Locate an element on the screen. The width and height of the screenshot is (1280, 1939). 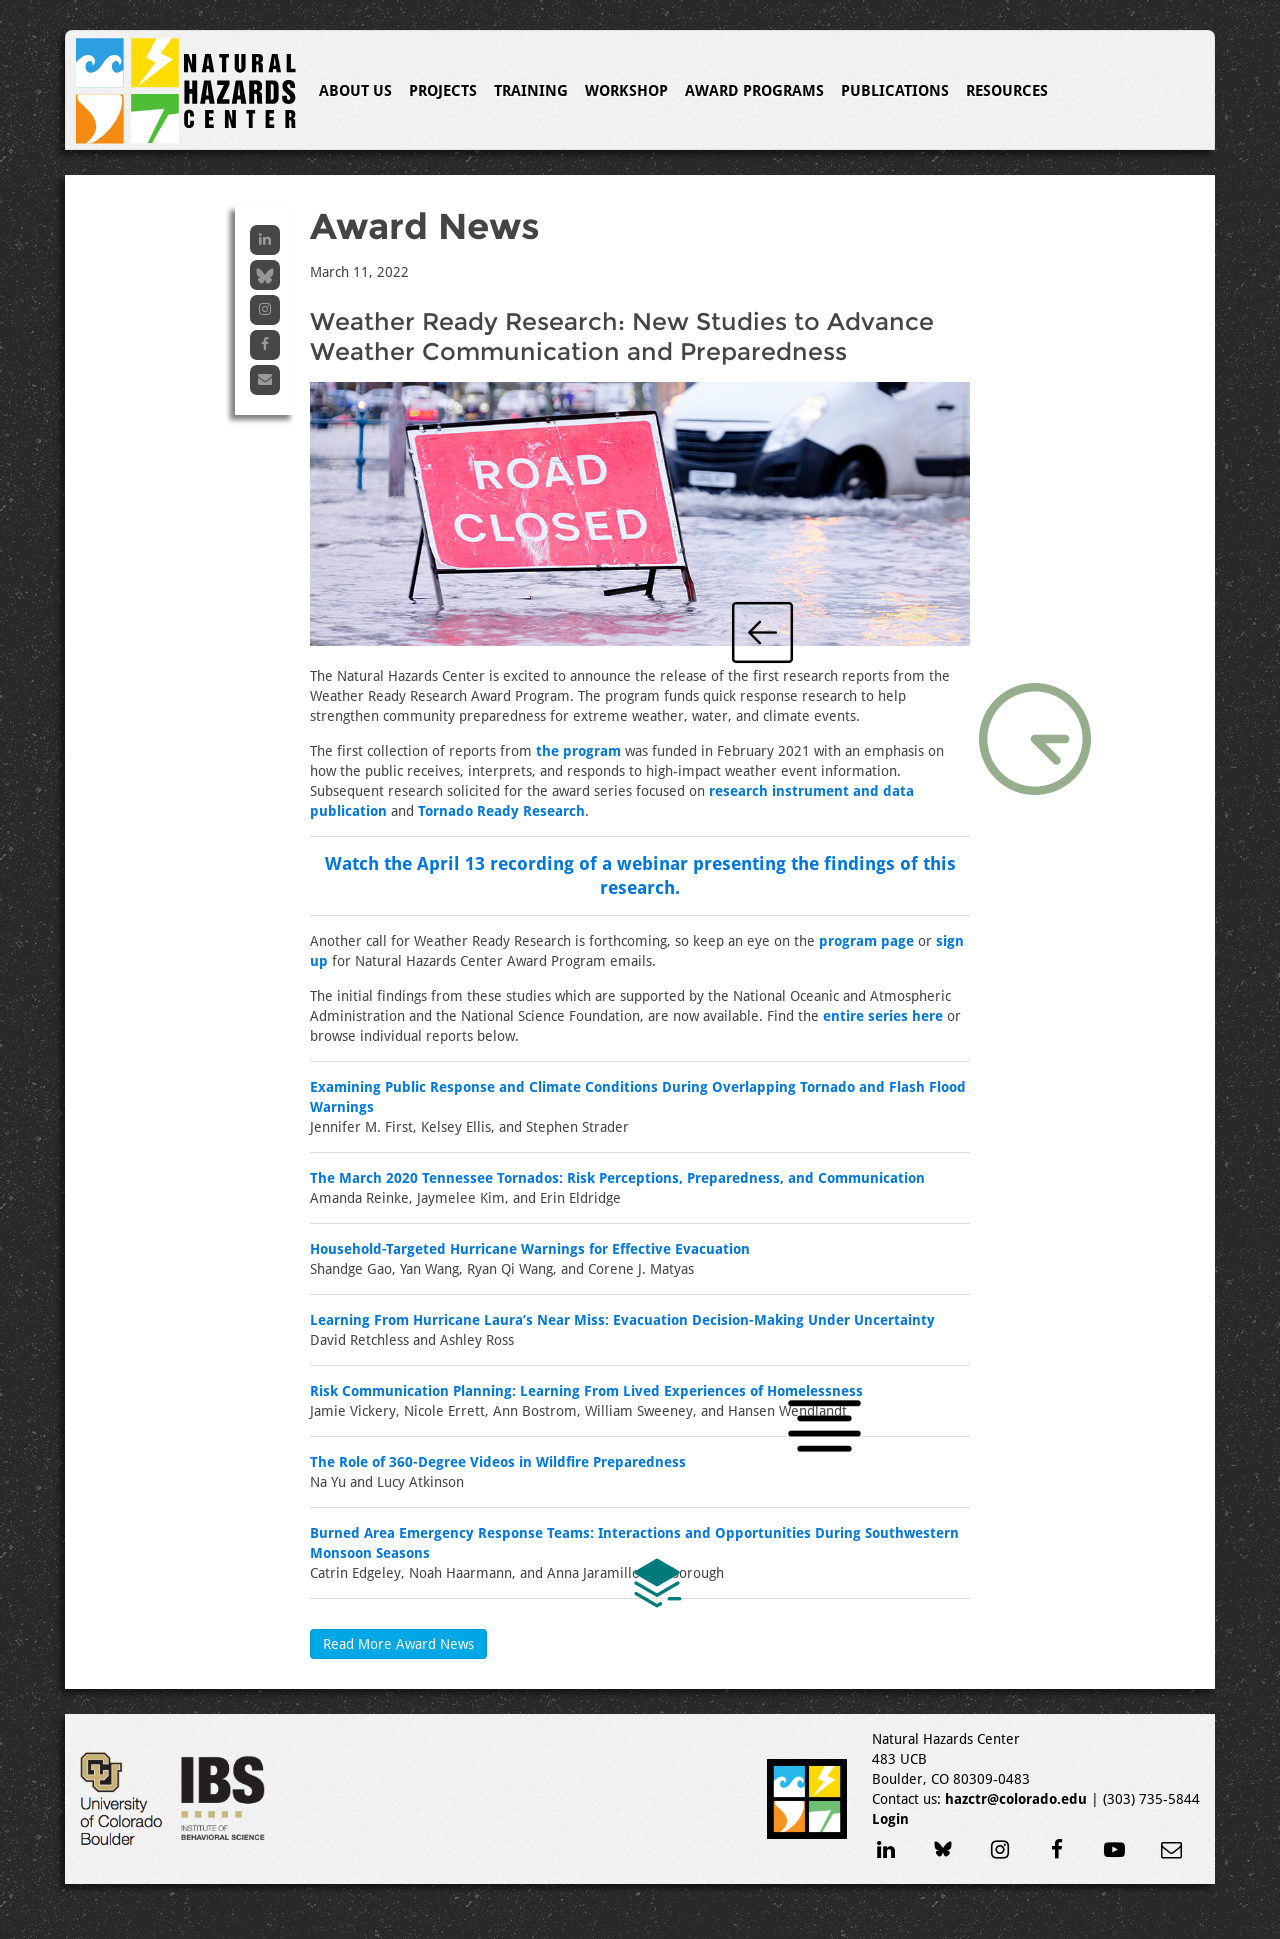
center align text is located at coordinates (824, 1427).